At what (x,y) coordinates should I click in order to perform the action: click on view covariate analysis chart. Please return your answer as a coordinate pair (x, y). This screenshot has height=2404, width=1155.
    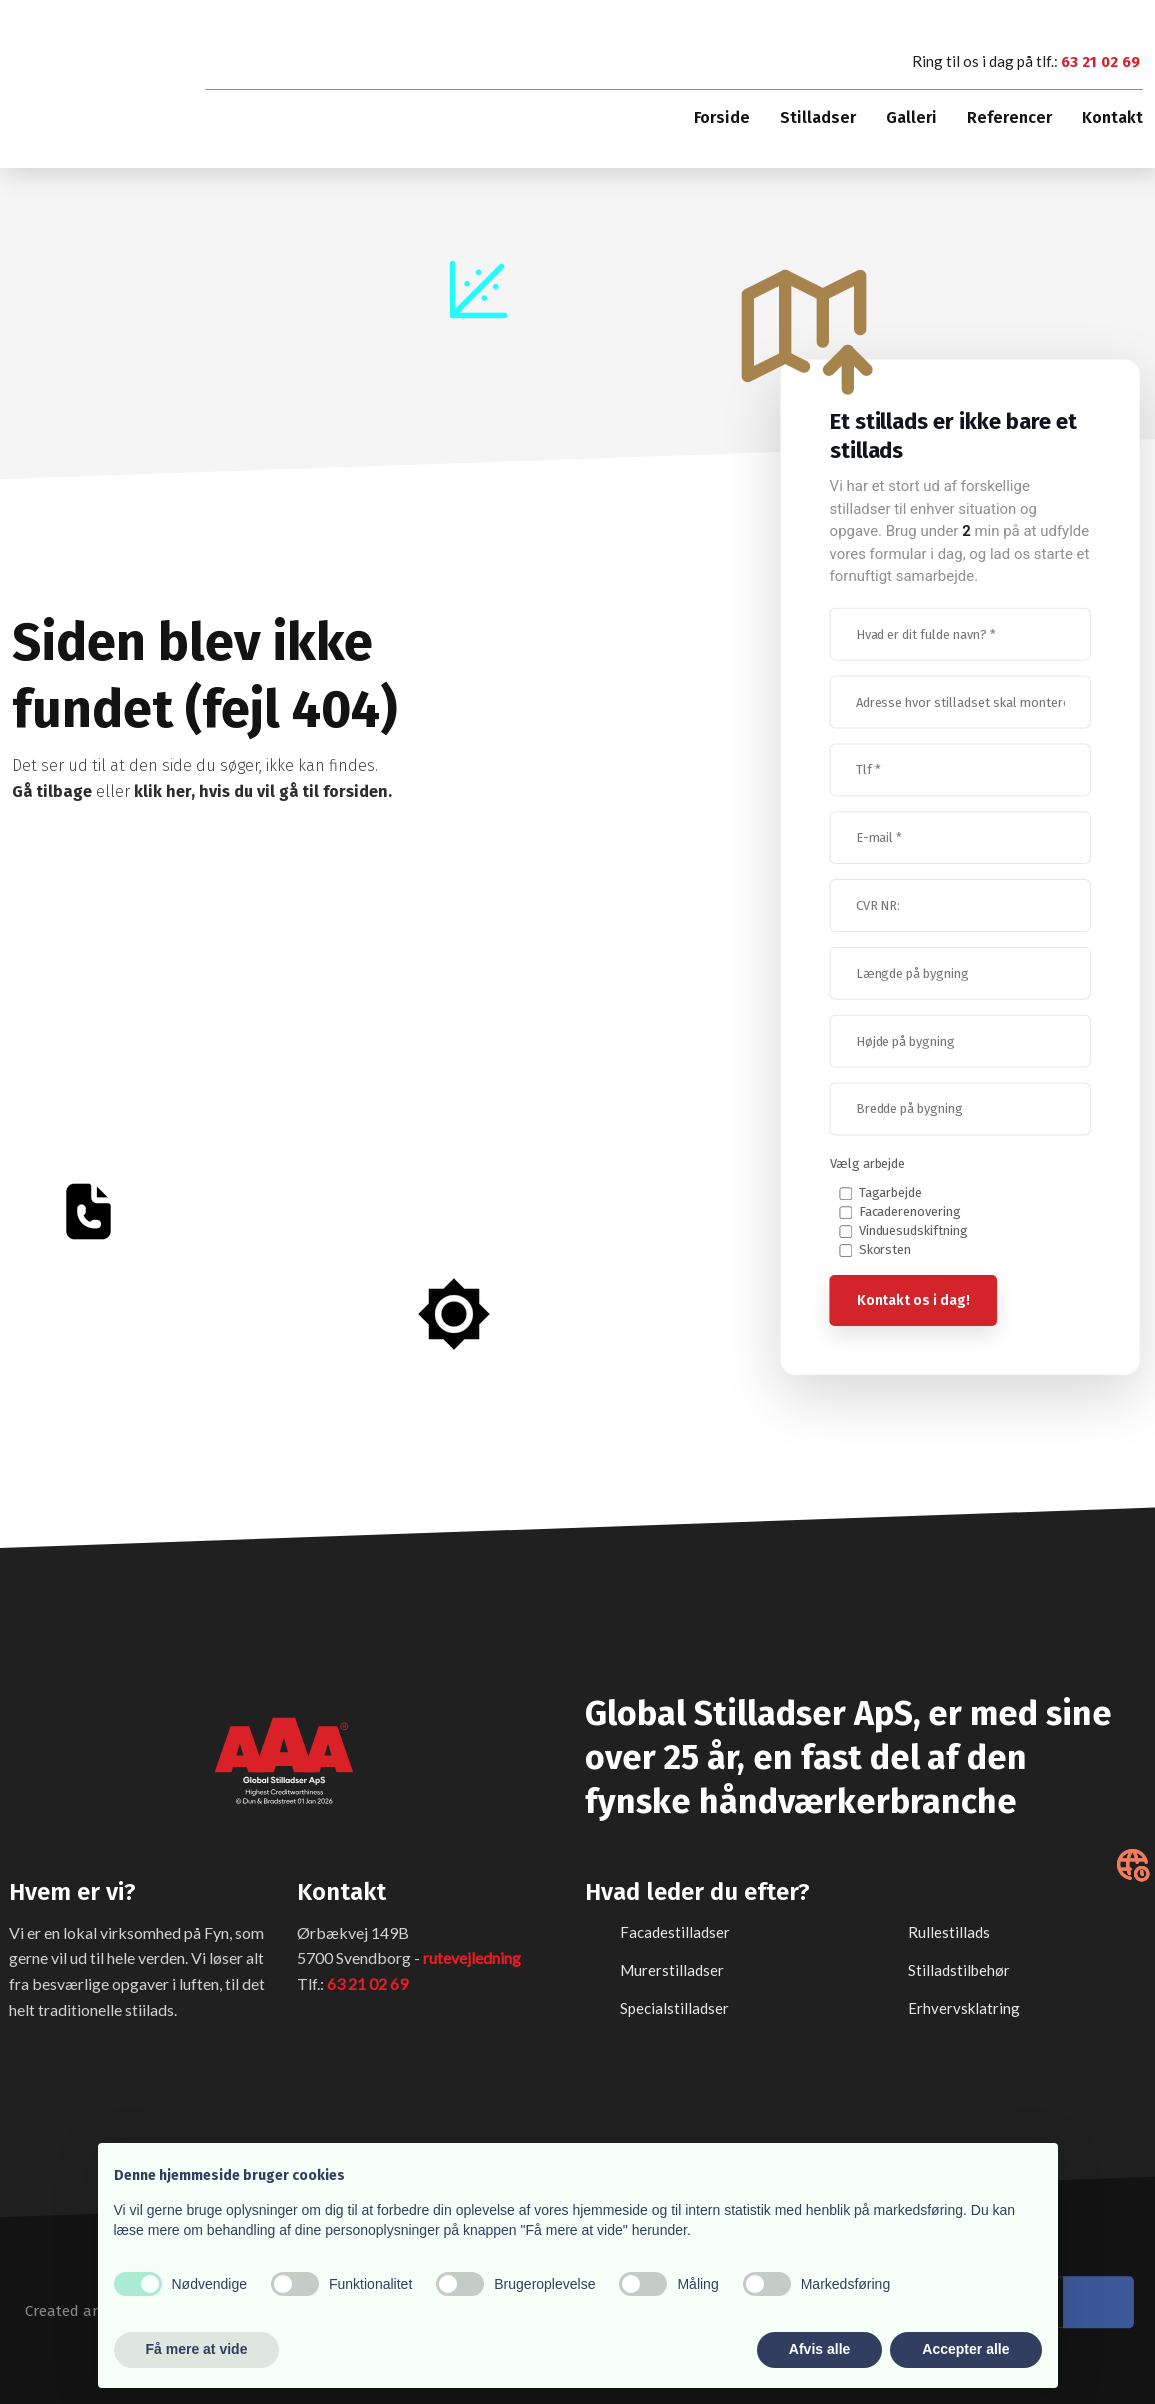
    Looking at the image, I should click on (478, 289).